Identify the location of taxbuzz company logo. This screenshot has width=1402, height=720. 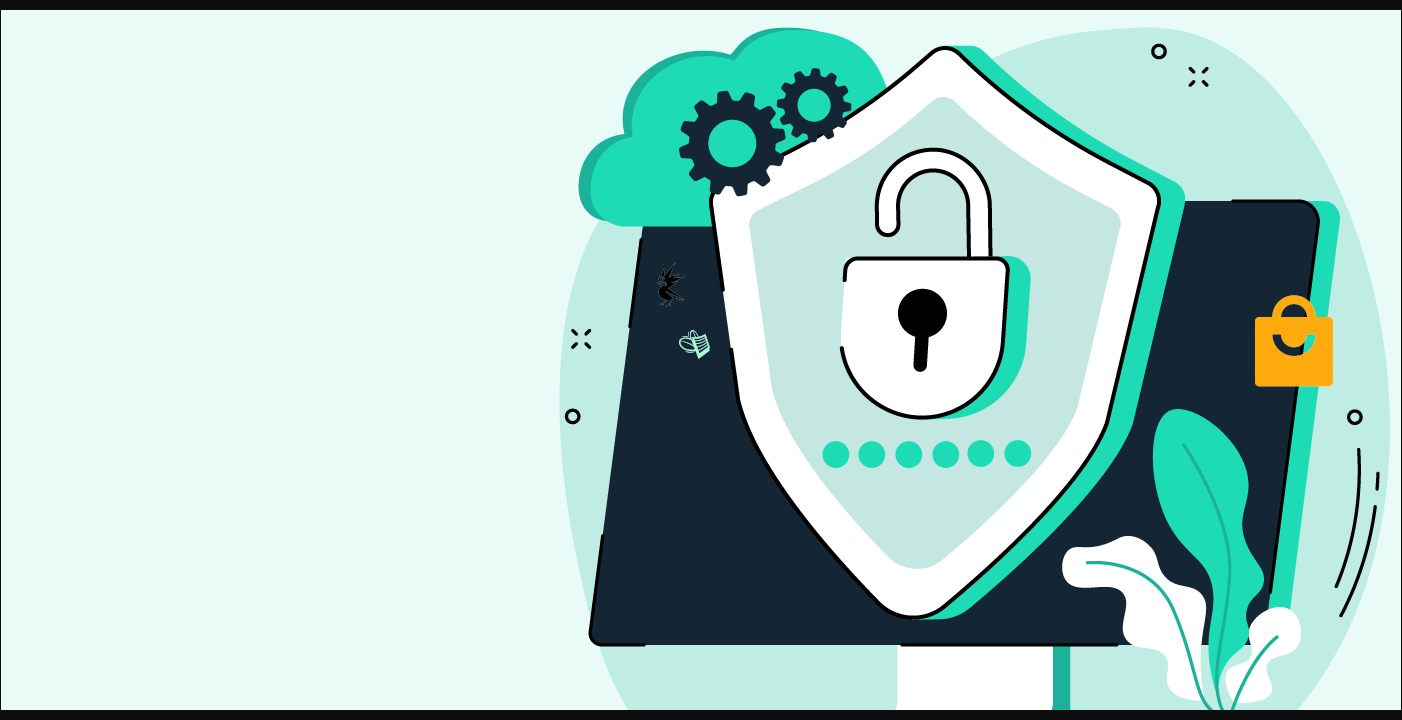
(694, 344).